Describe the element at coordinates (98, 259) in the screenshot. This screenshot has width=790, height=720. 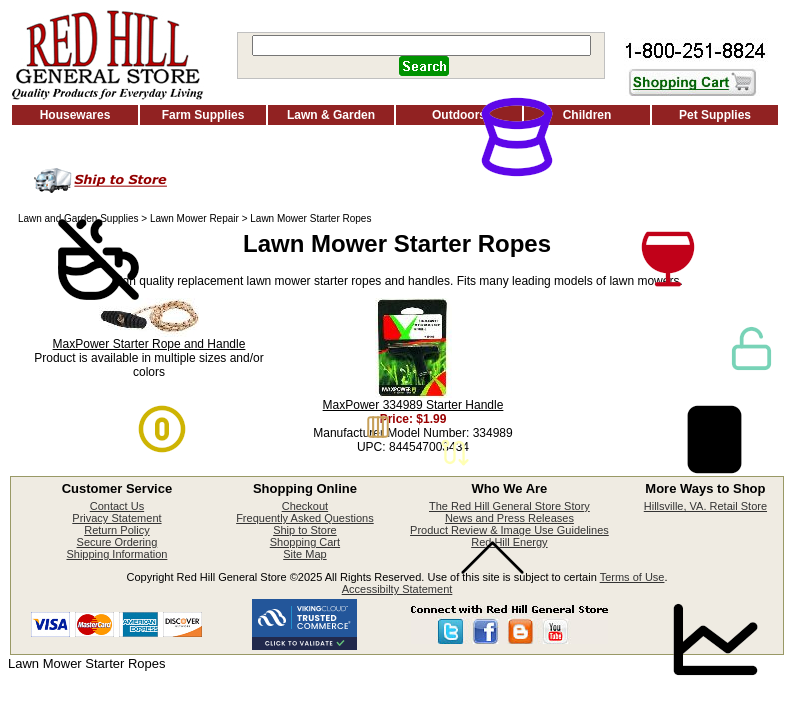
I see `disable coffee break reminder` at that location.